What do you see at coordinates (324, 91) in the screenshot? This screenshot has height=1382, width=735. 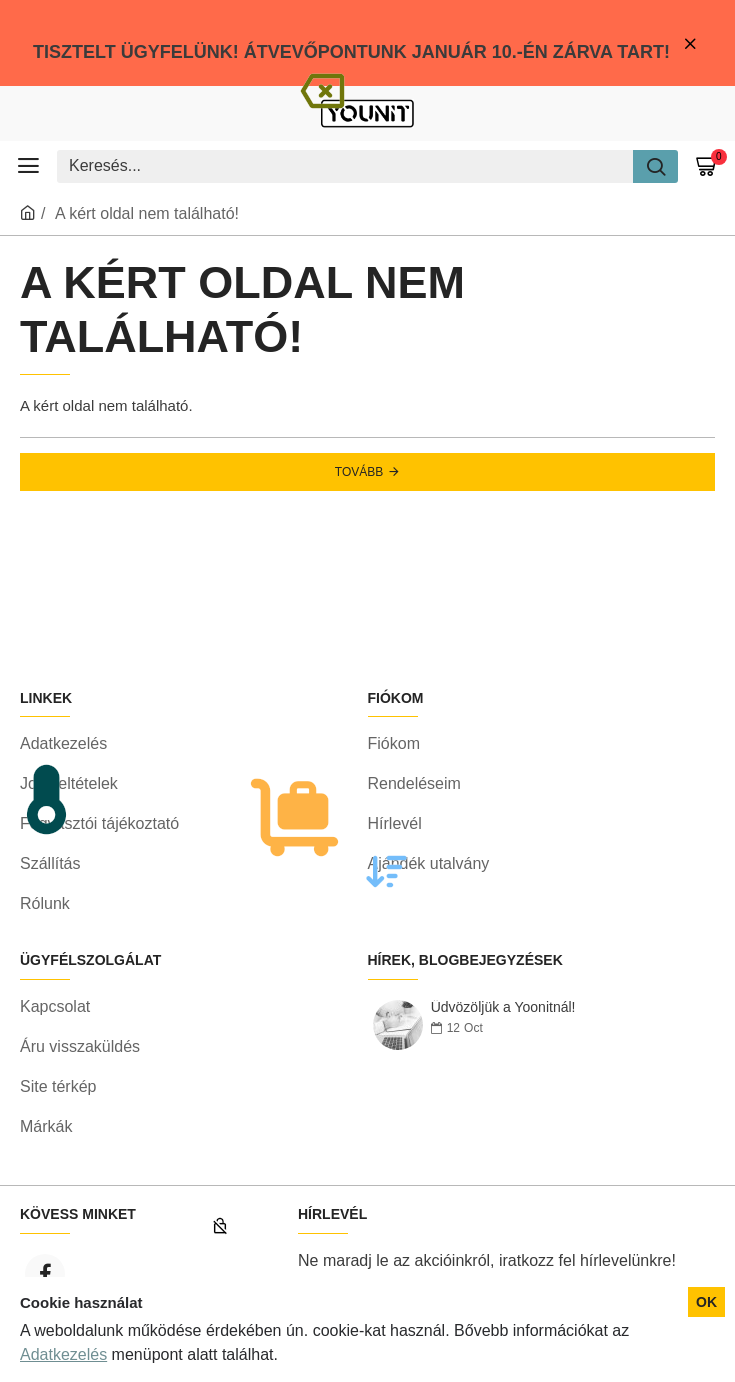 I see `delete the previous character` at bounding box center [324, 91].